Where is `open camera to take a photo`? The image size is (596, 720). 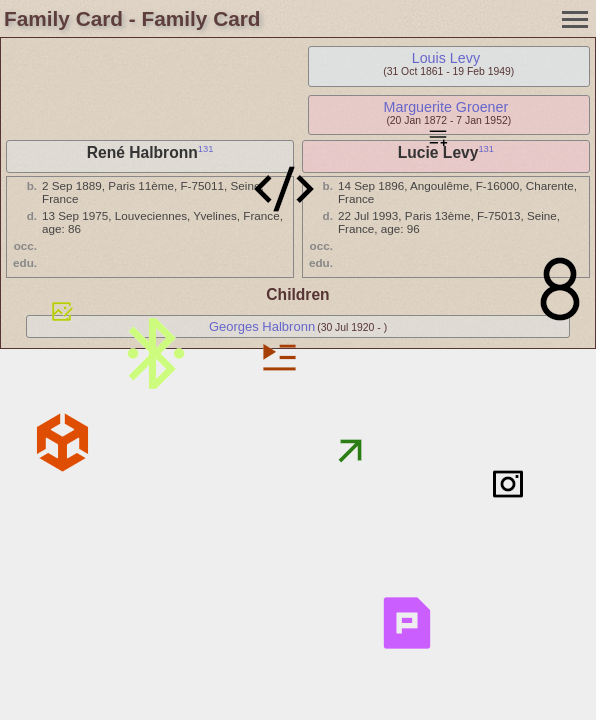
open camera to take a photo is located at coordinates (508, 484).